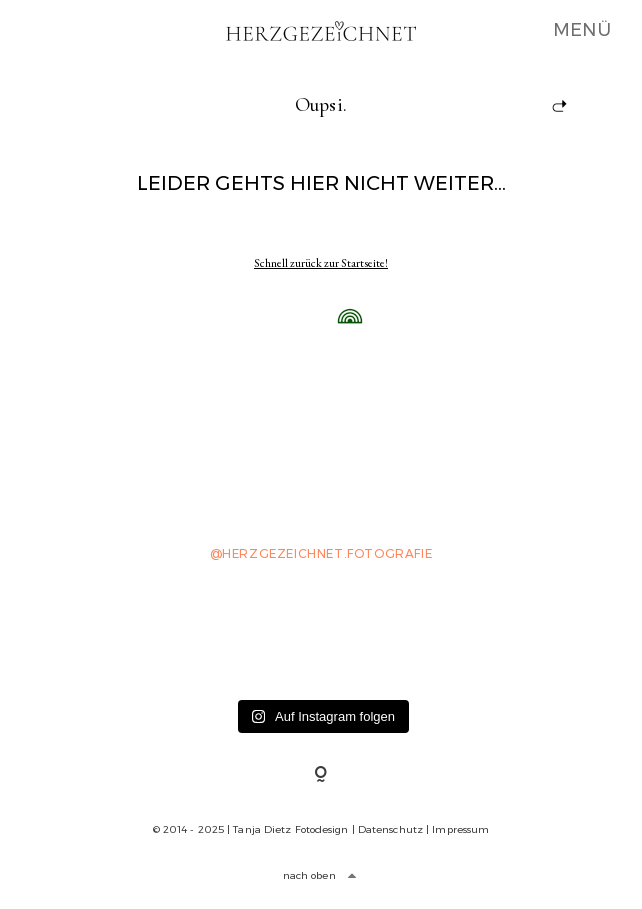  I want to click on redo last action, so click(559, 106).